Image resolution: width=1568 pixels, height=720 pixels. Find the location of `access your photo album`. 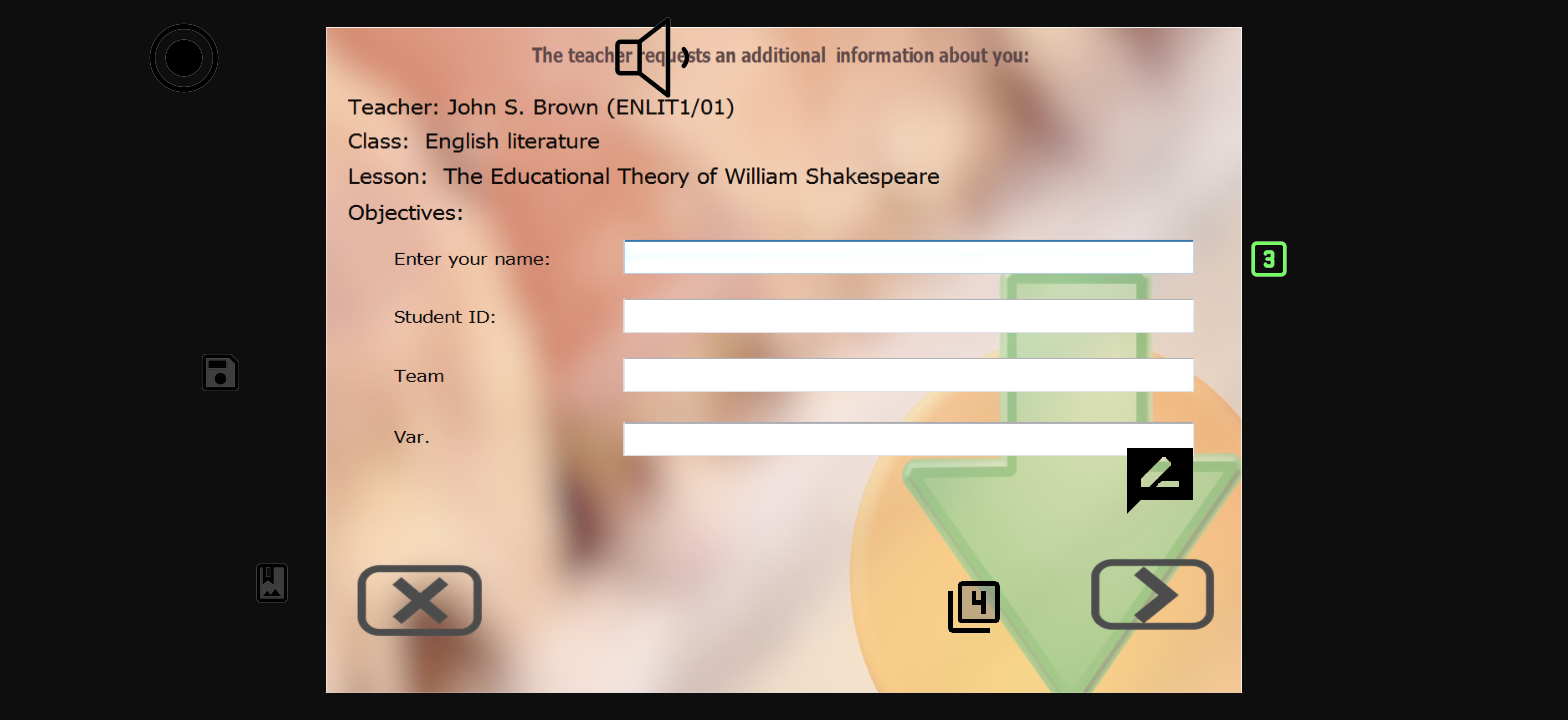

access your photo album is located at coordinates (272, 583).